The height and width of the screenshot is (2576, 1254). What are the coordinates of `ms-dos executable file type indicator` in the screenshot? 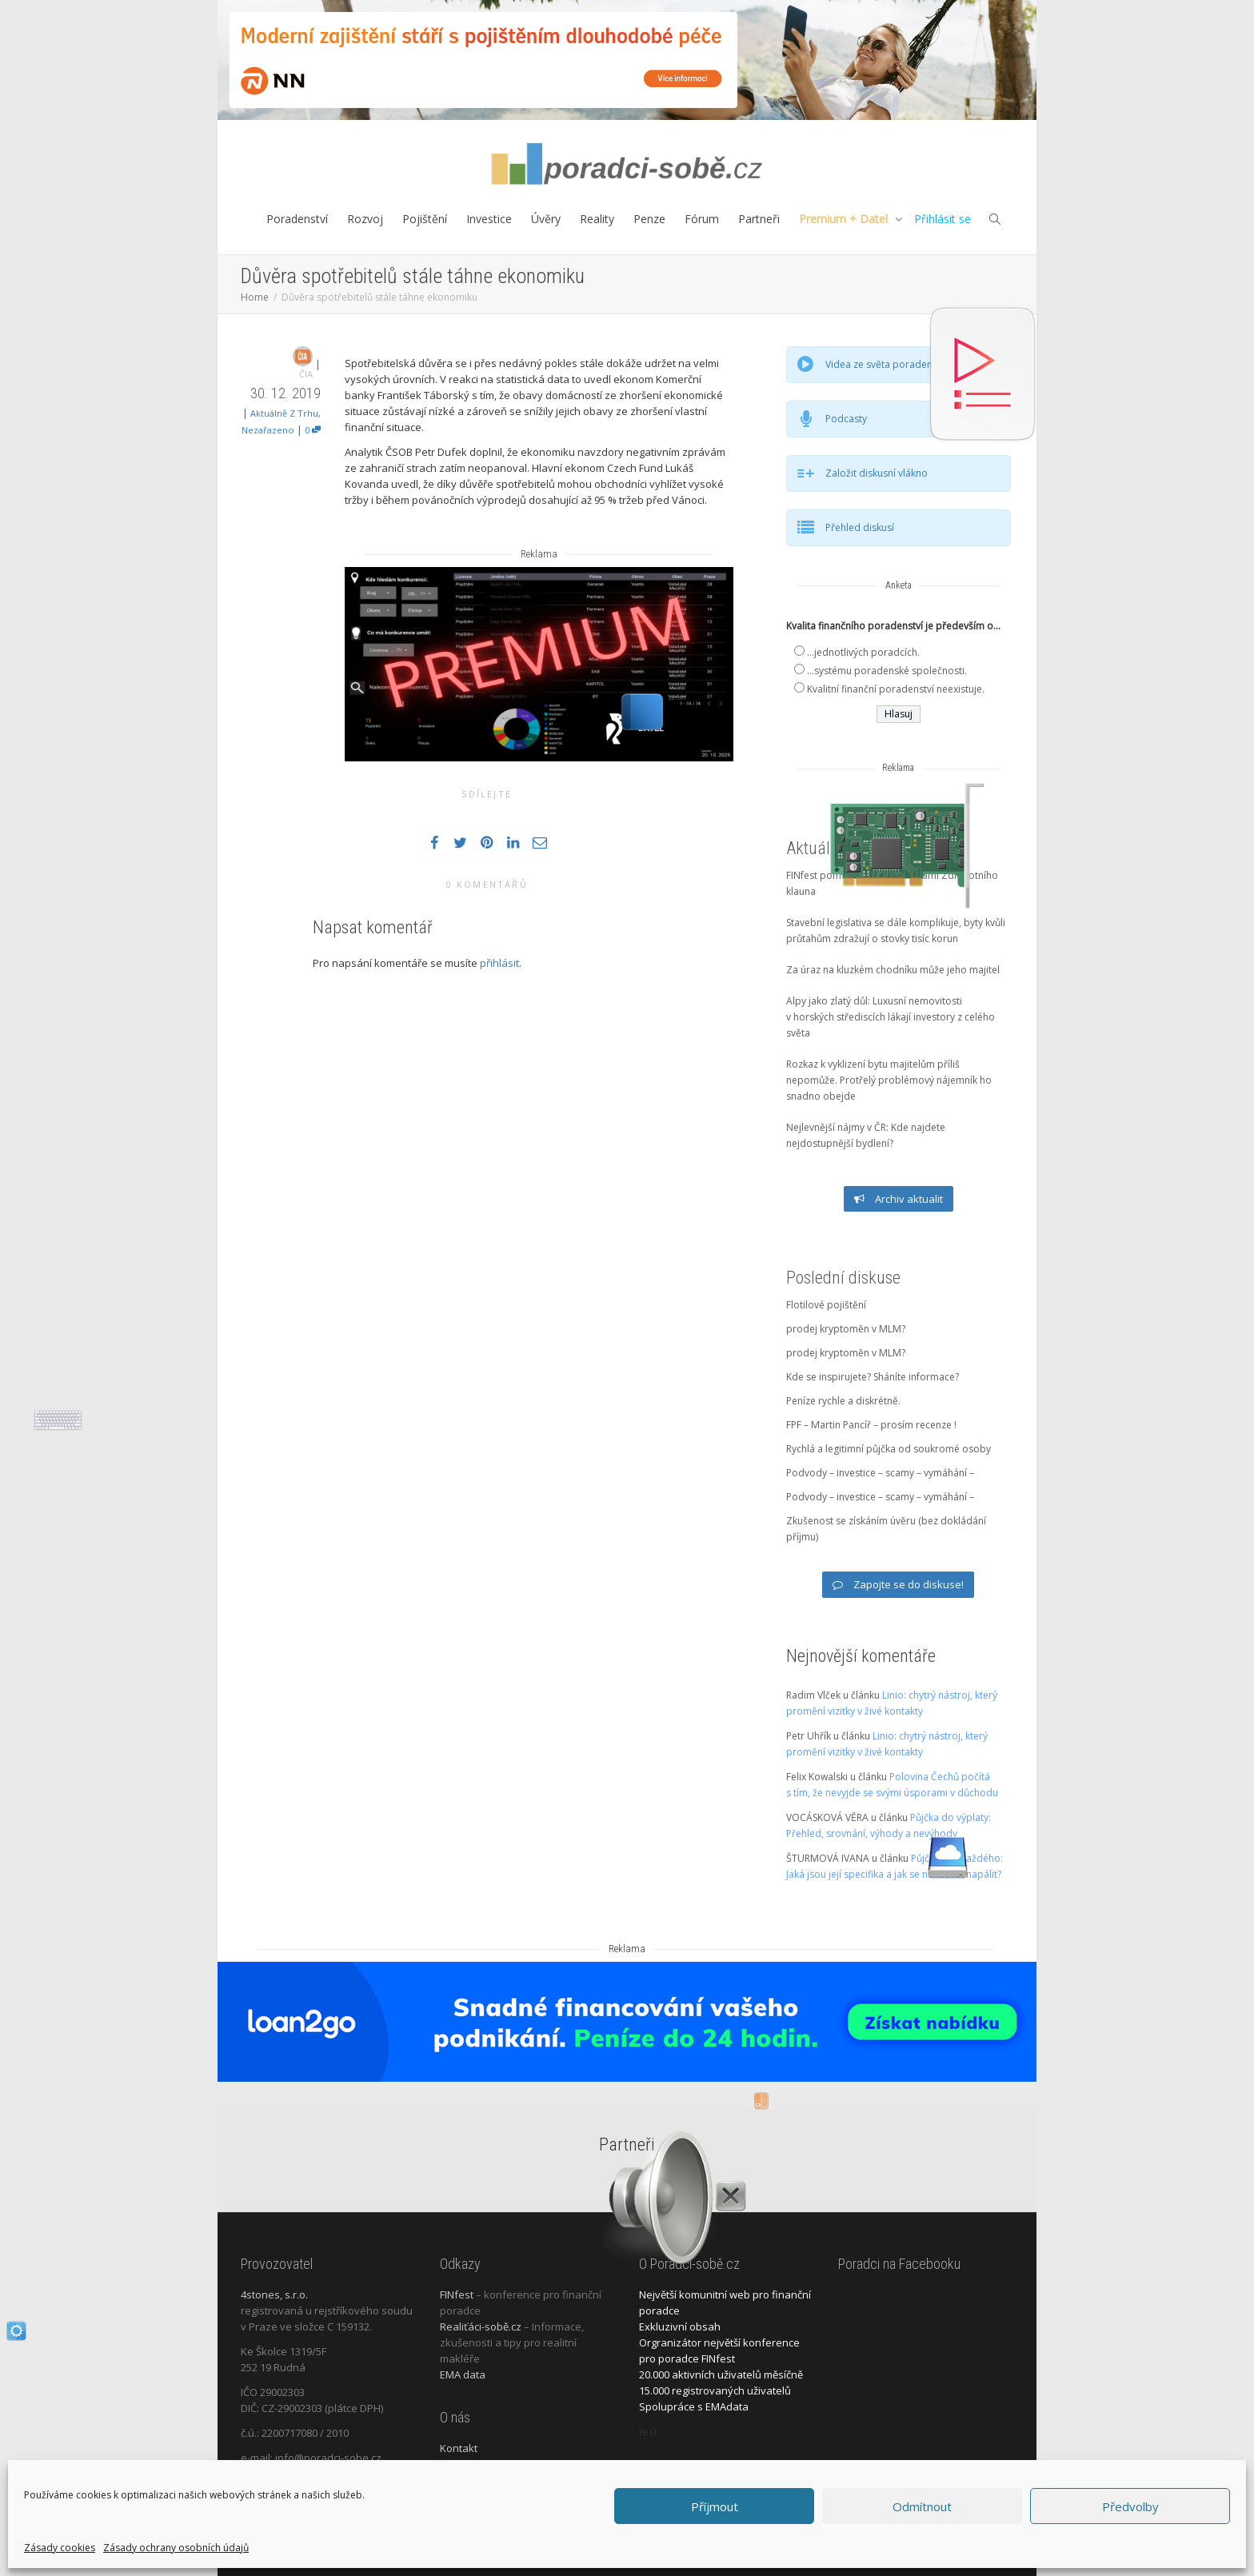 It's located at (16, 2330).